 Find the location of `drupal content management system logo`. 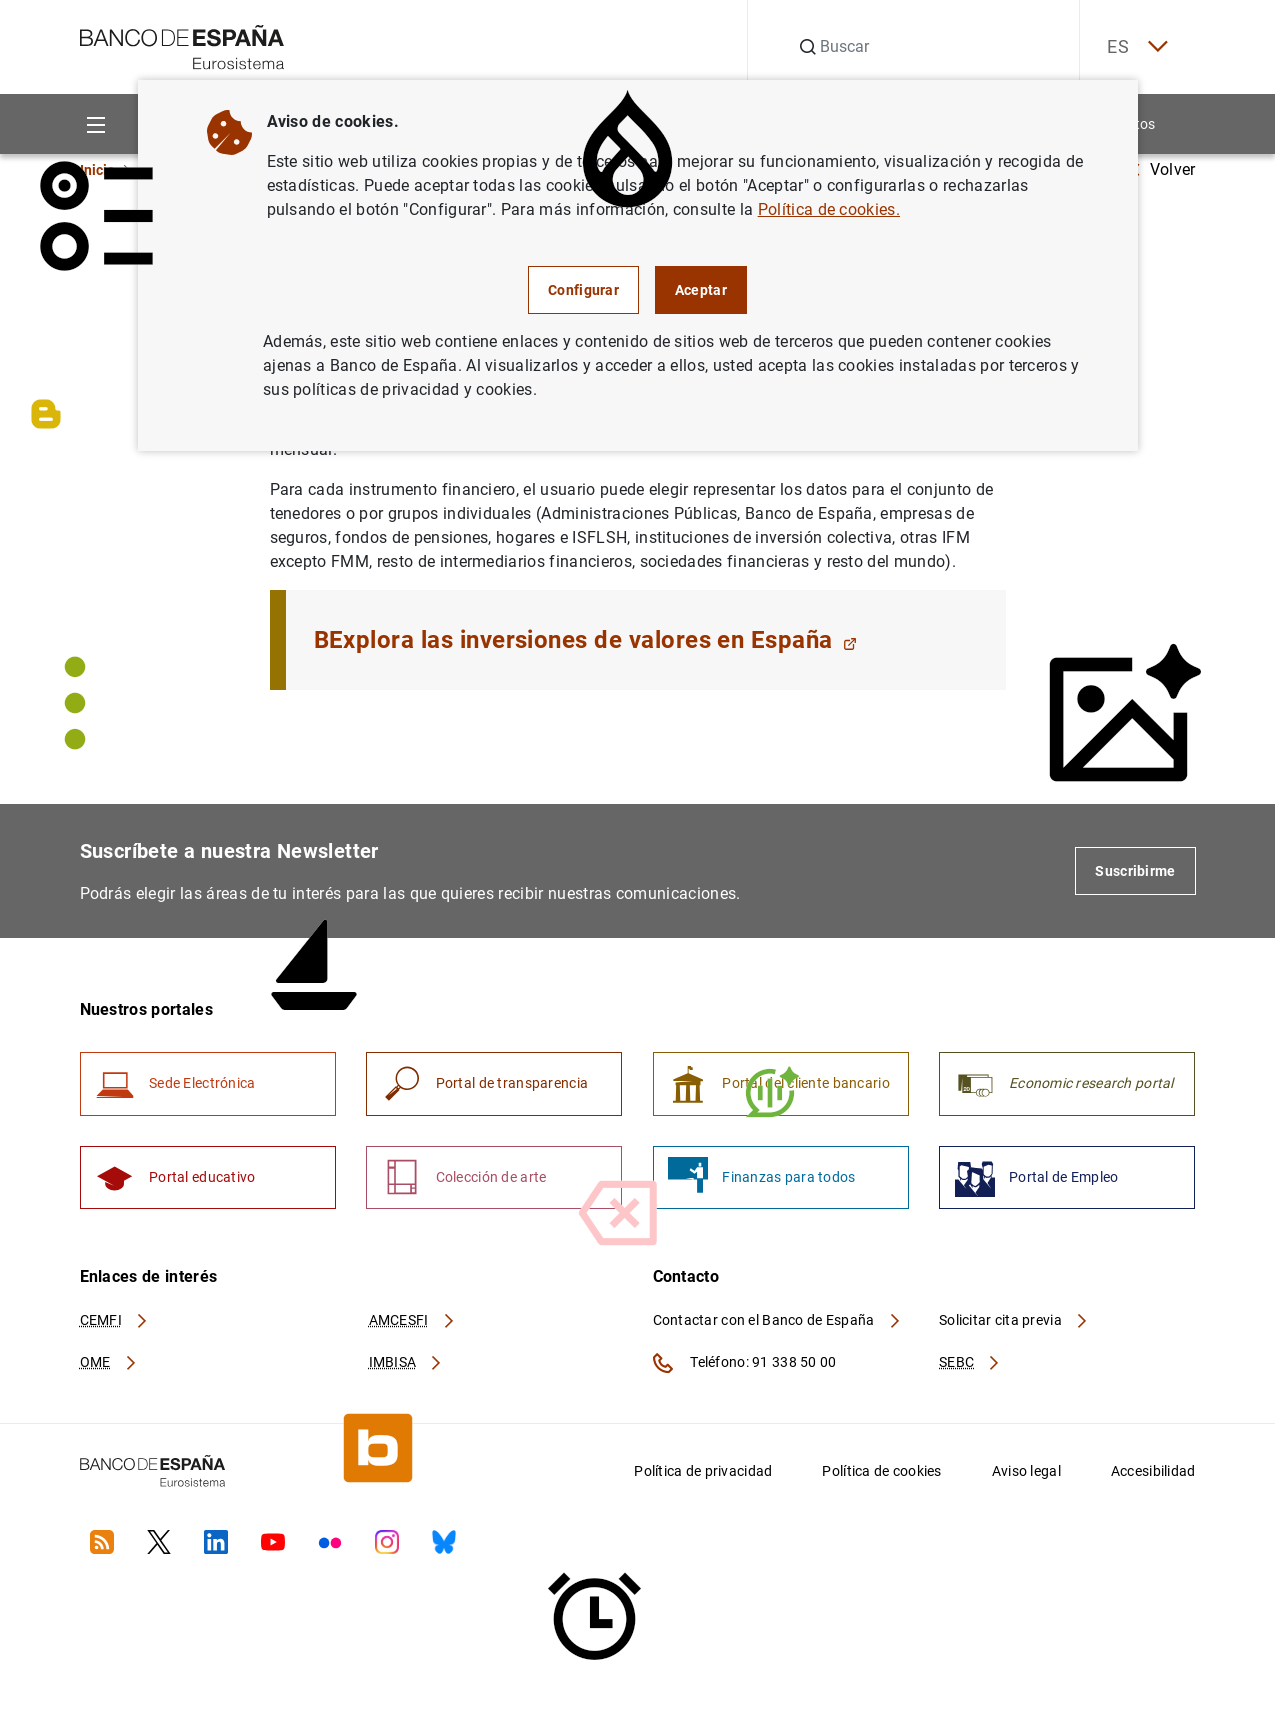

drupal content management system logo is located at coordinates (627, 148).